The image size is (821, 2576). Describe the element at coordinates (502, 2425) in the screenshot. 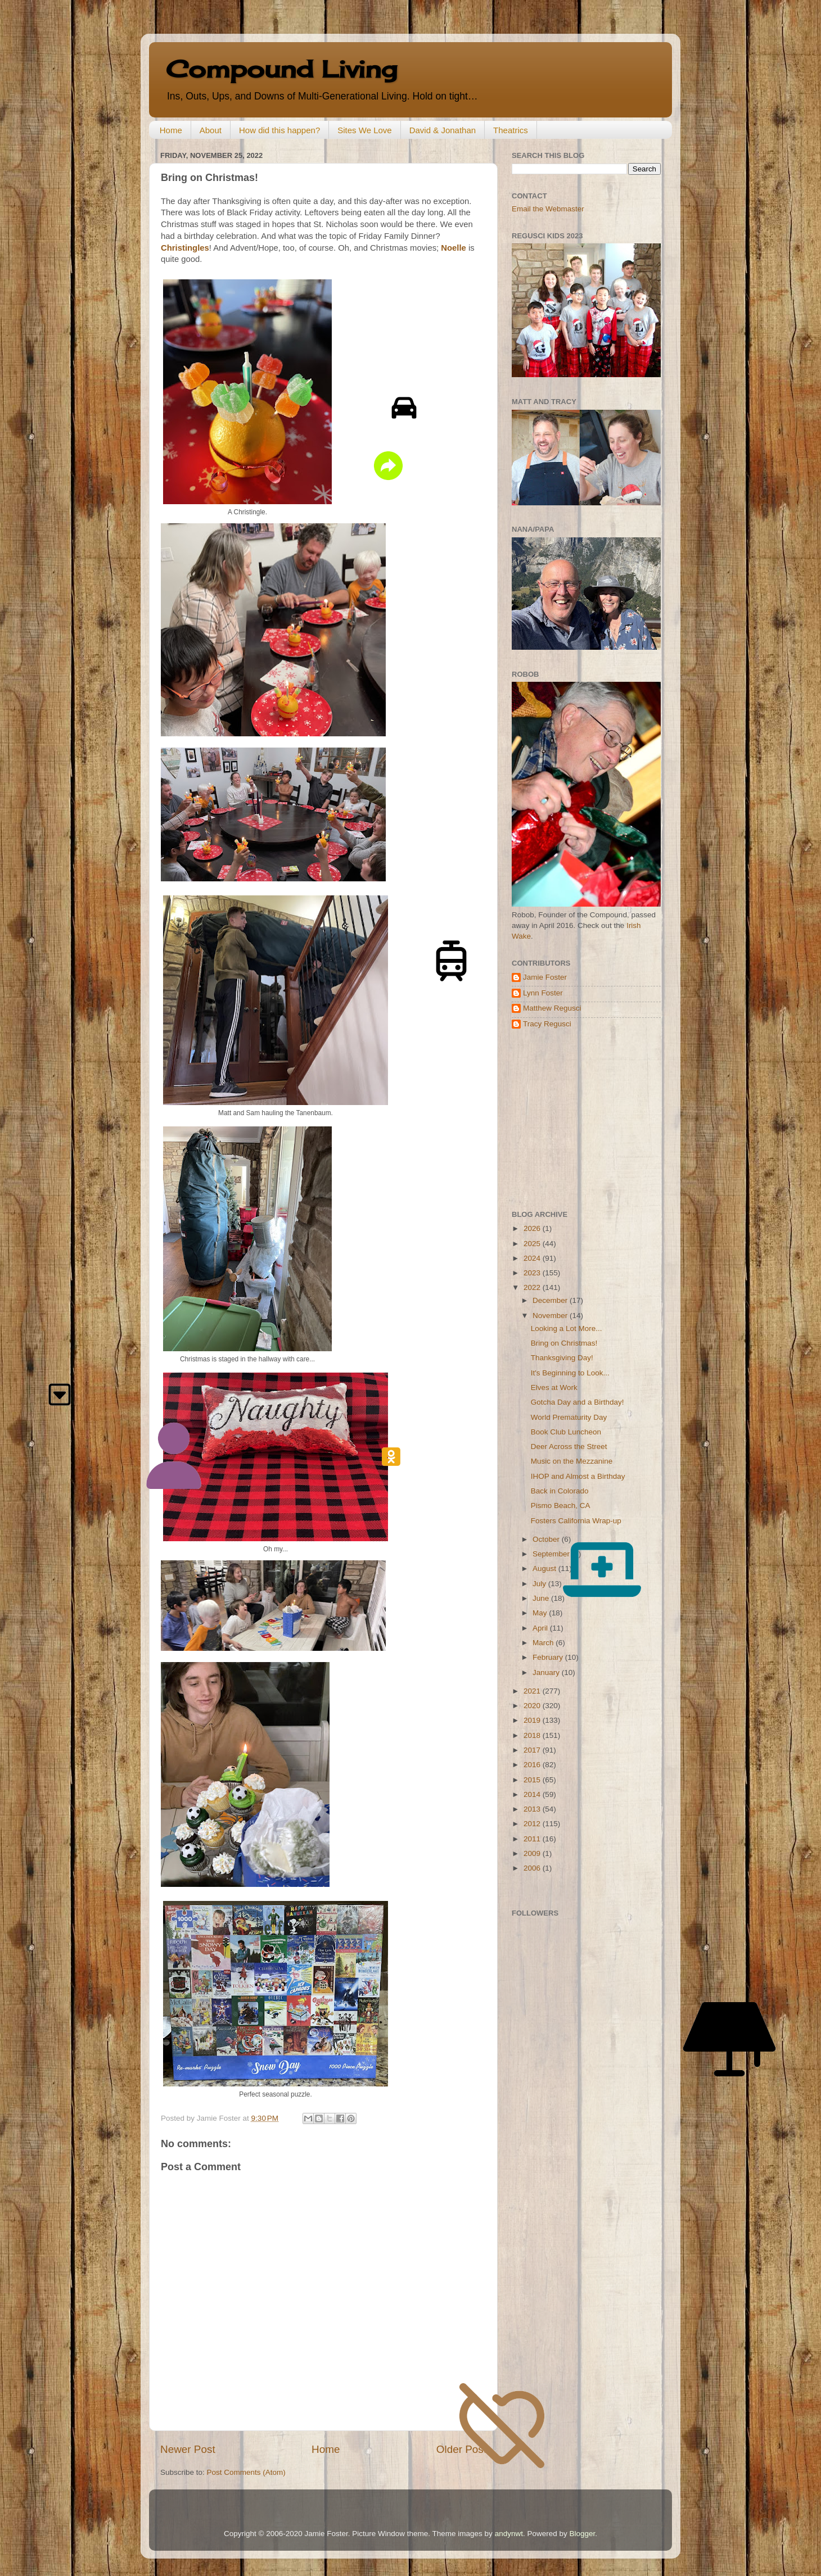

I see `remove from favorites` at that location.